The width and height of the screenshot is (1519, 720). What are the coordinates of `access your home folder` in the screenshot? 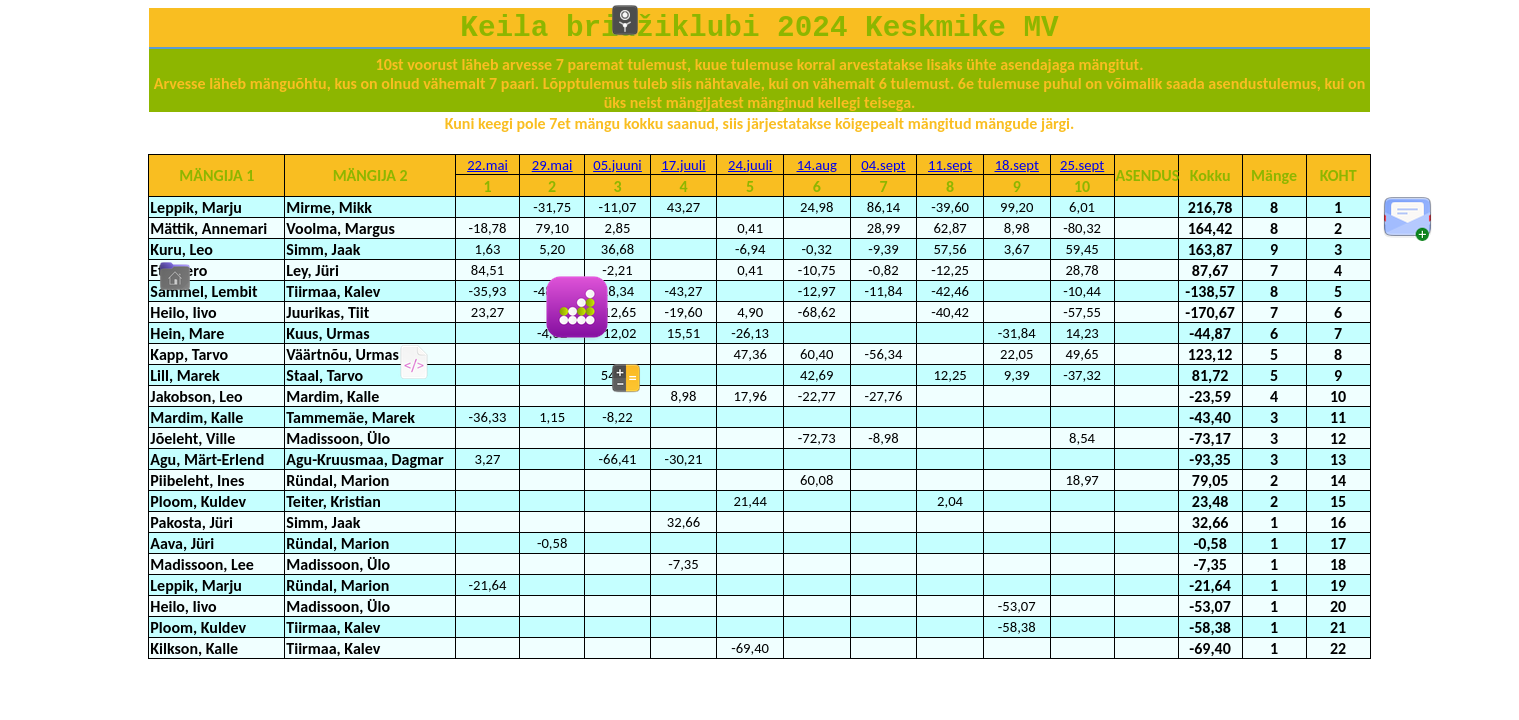 It's located at (175, 276).